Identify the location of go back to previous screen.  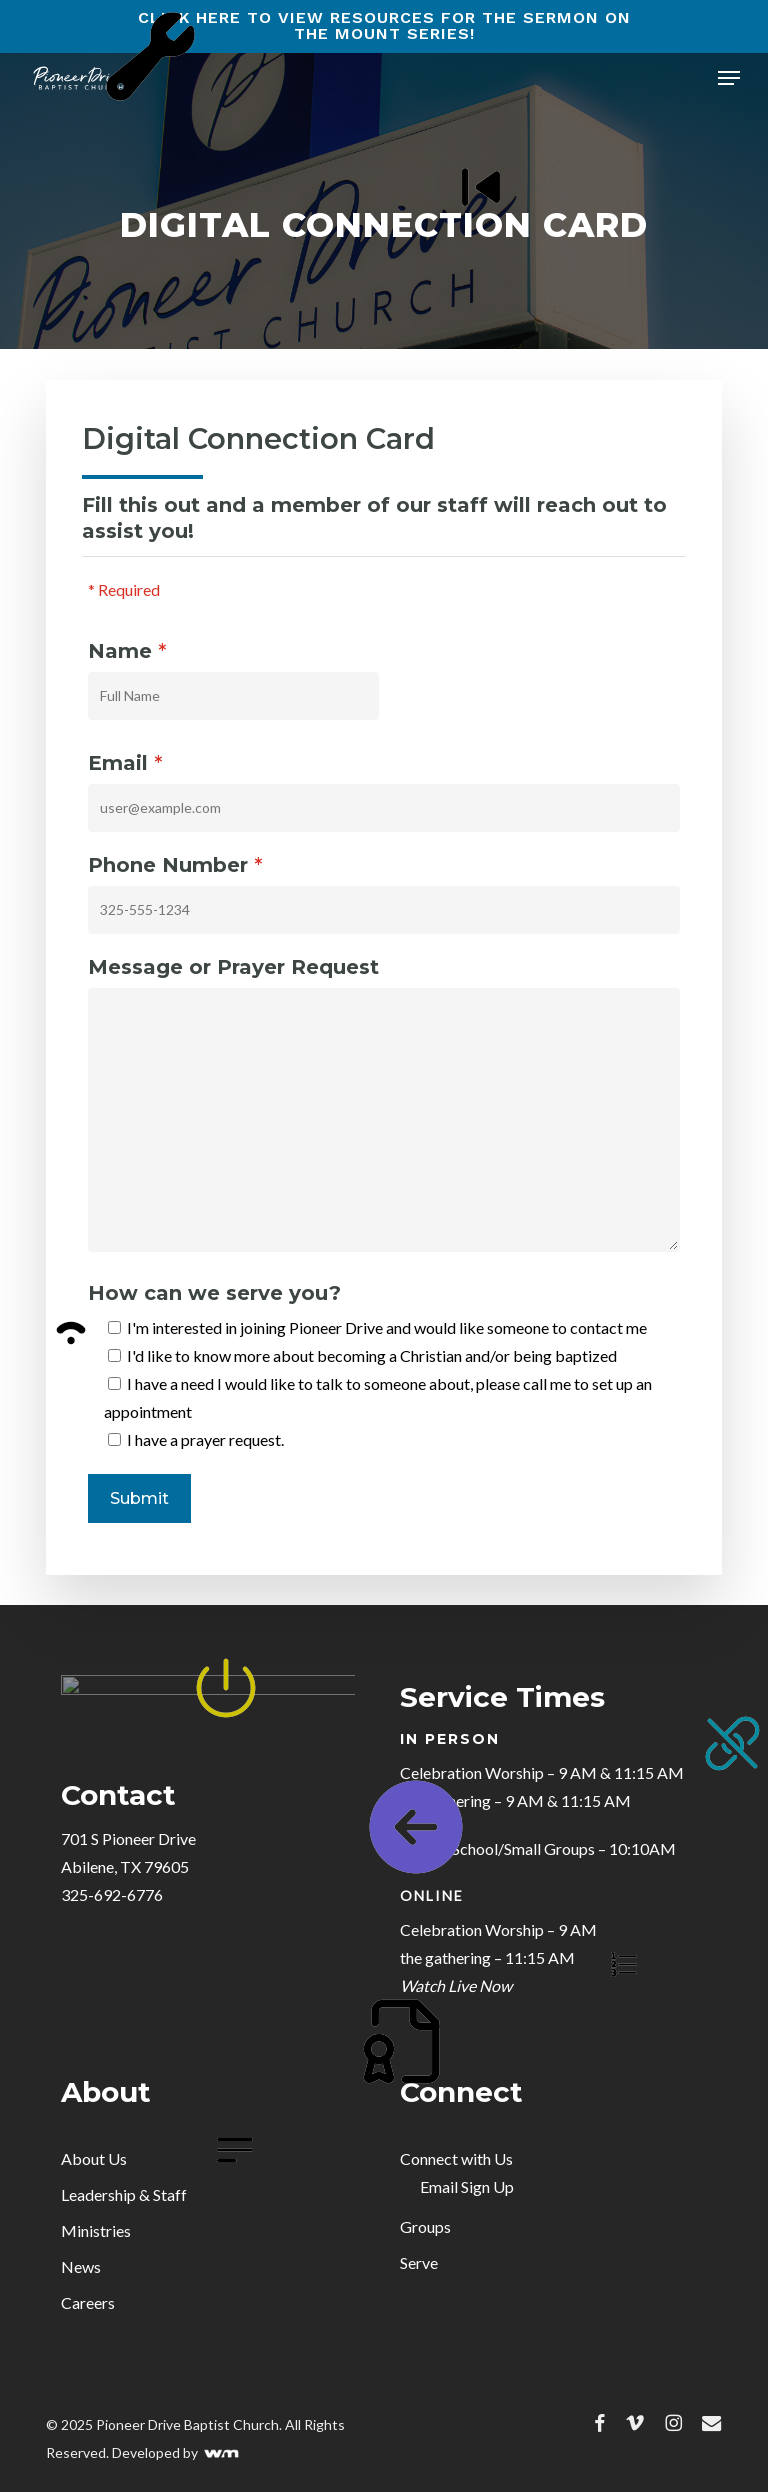
(416, 1827).